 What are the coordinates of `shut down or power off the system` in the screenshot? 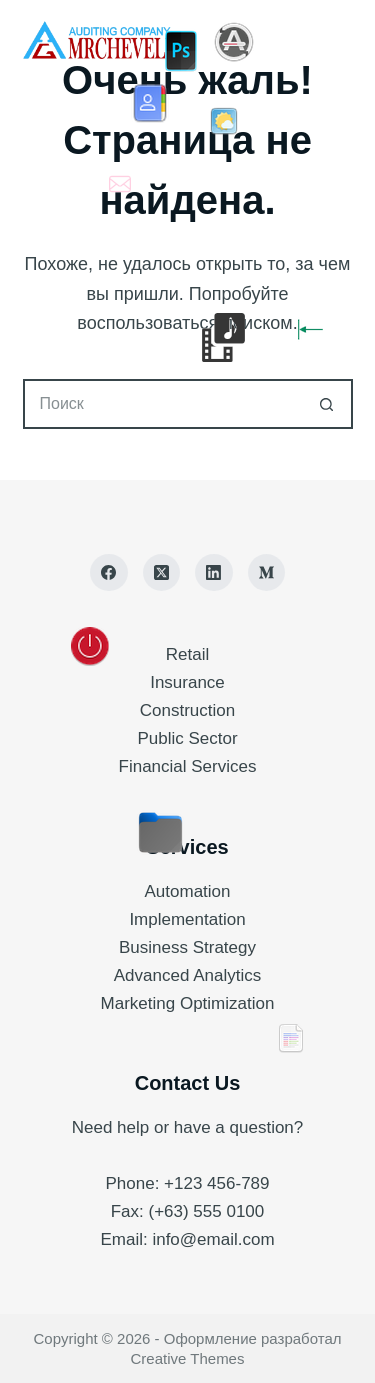 It's located at (90, 646).